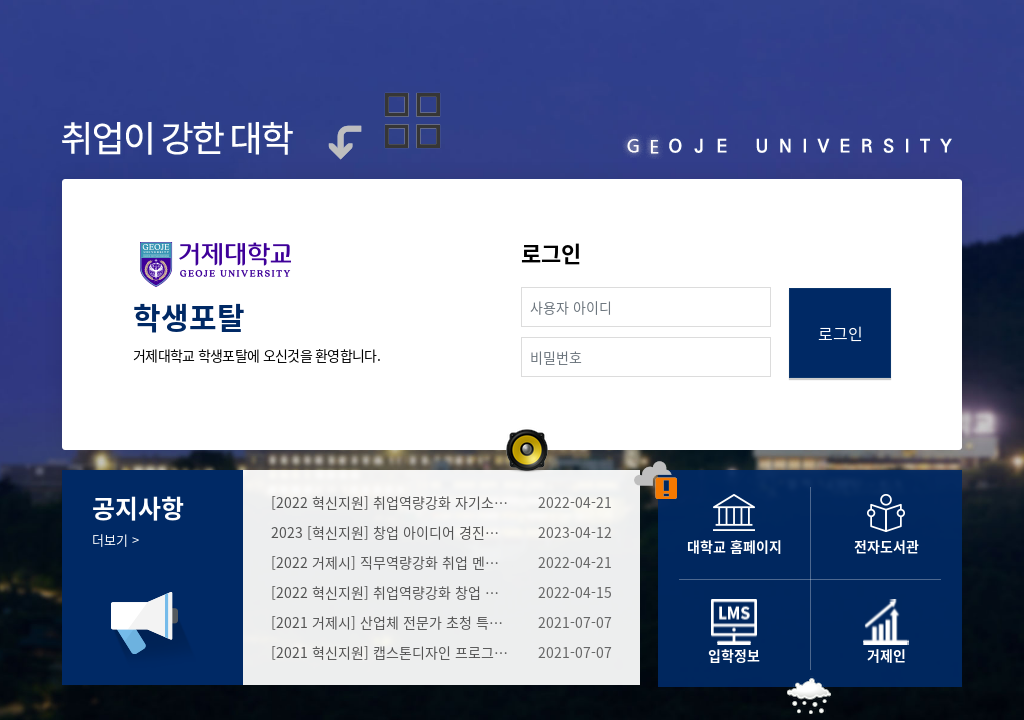 The image size is (1024, 720). I want to click on rotate object counterclockwise, so click(346, 140).